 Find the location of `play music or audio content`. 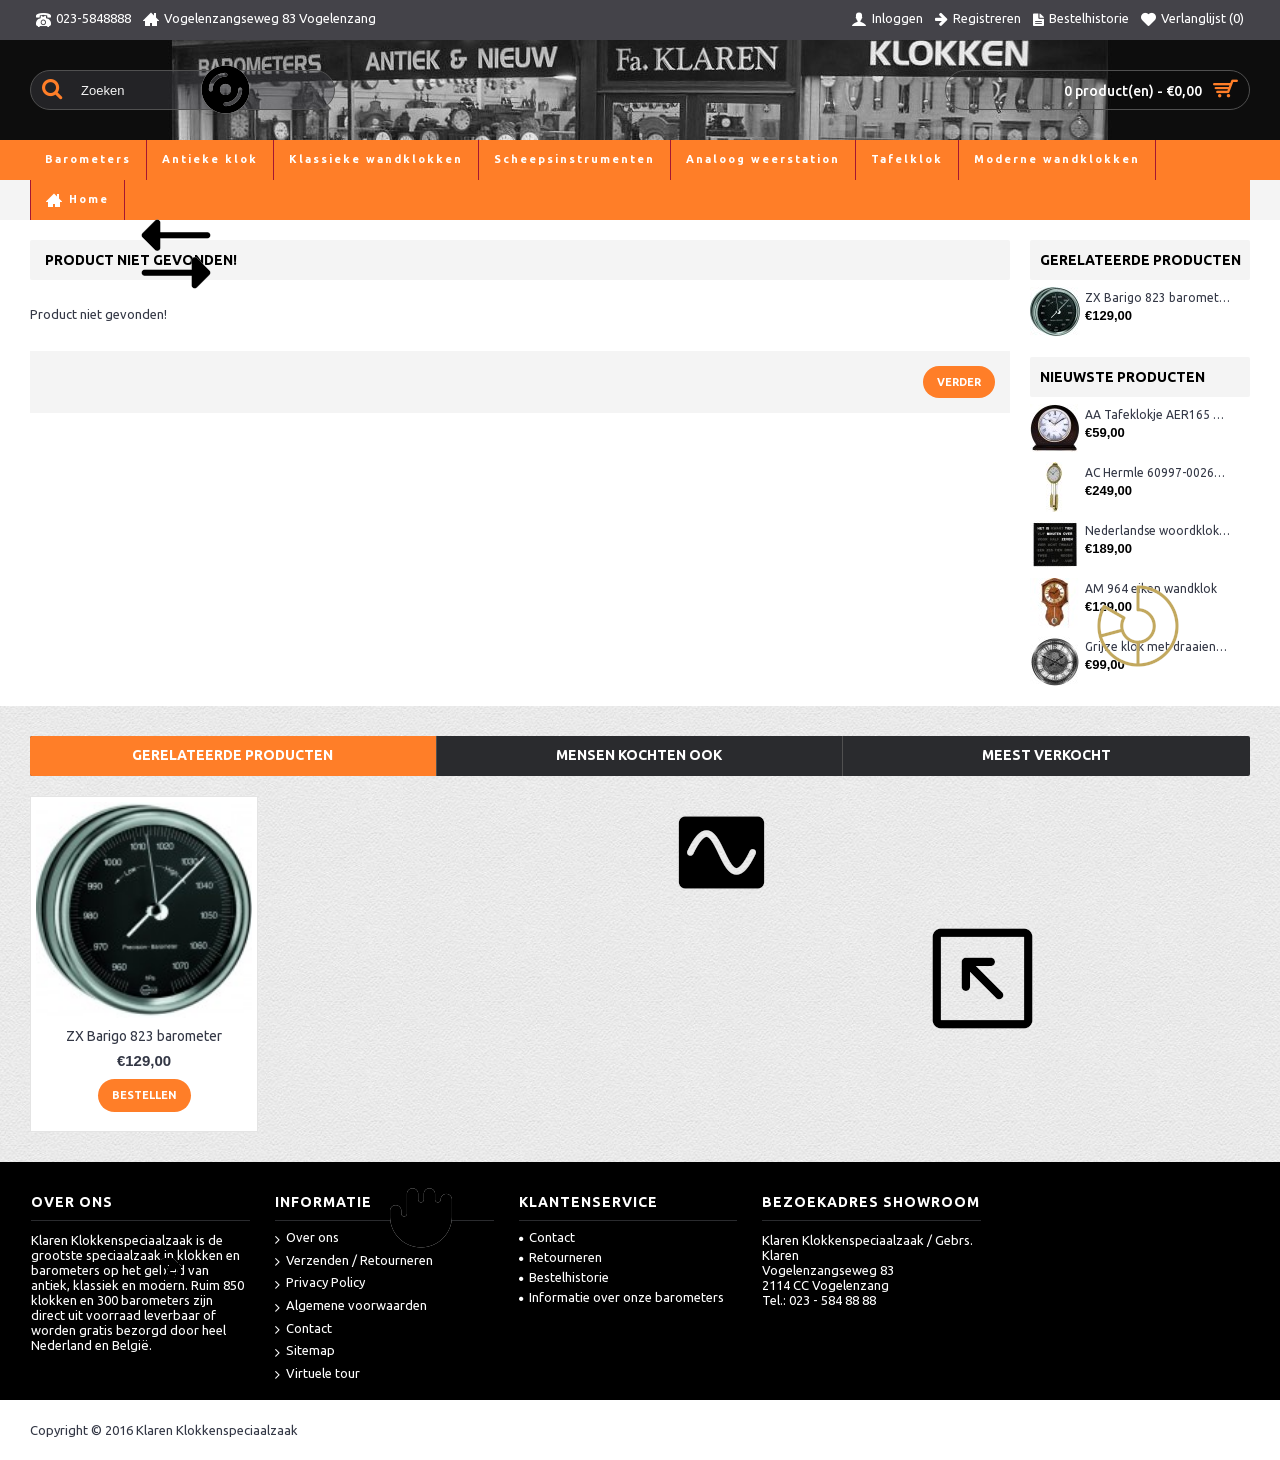

play music or audio content is located at coordinates (225, 89).